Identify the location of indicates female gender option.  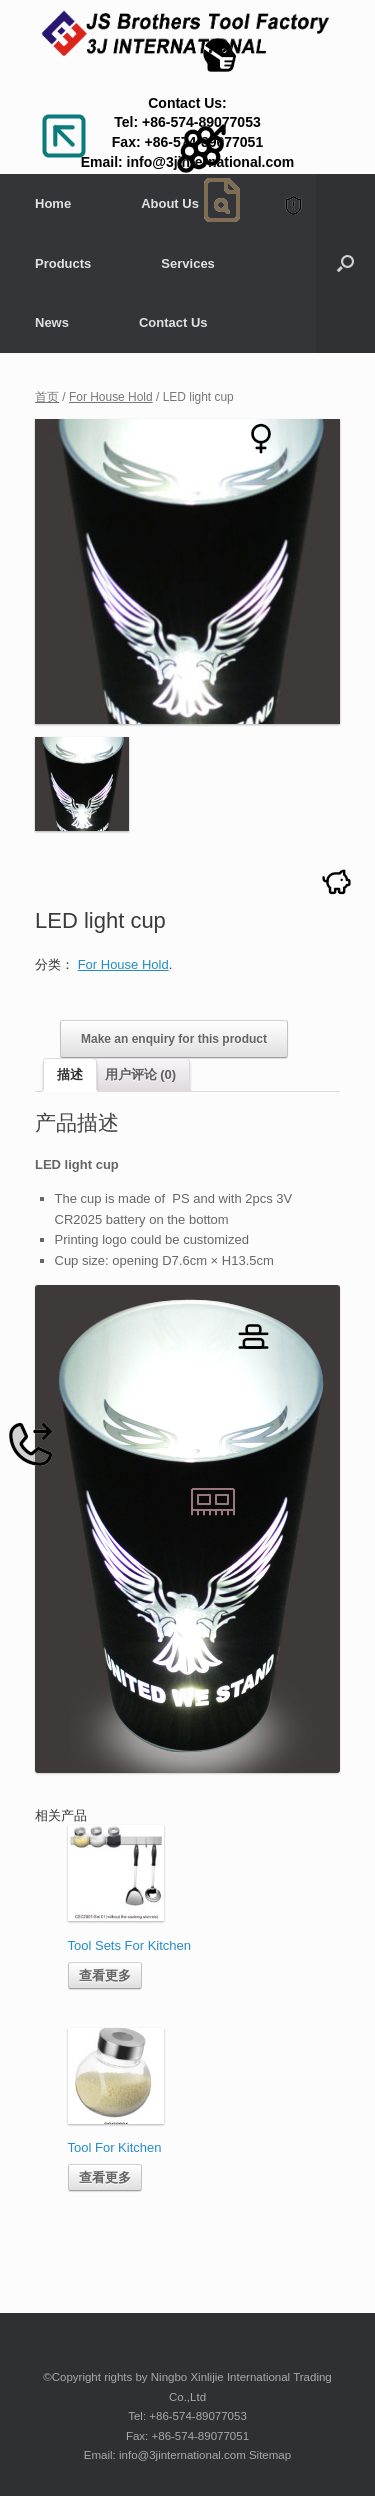
(261, 438).